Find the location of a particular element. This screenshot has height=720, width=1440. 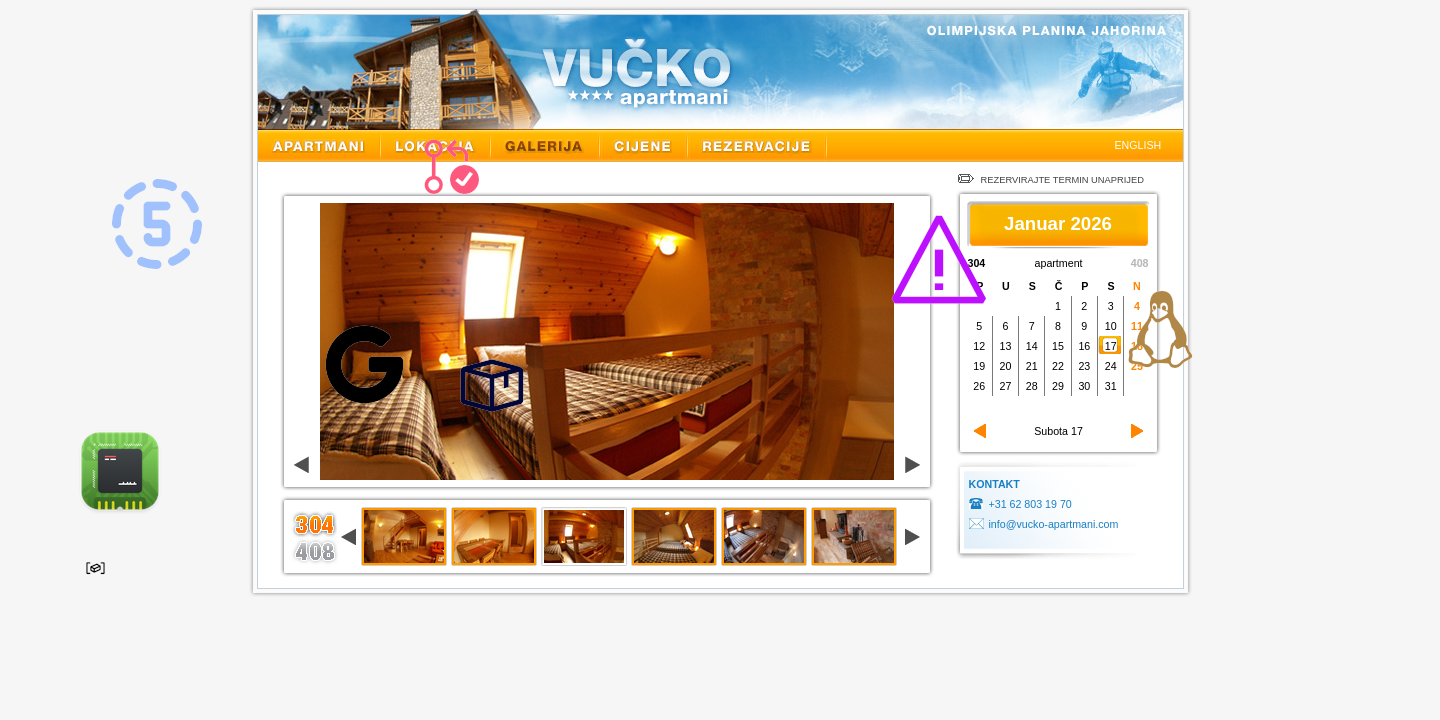

open a linux terminal session is located at coordinates (1160, 329).